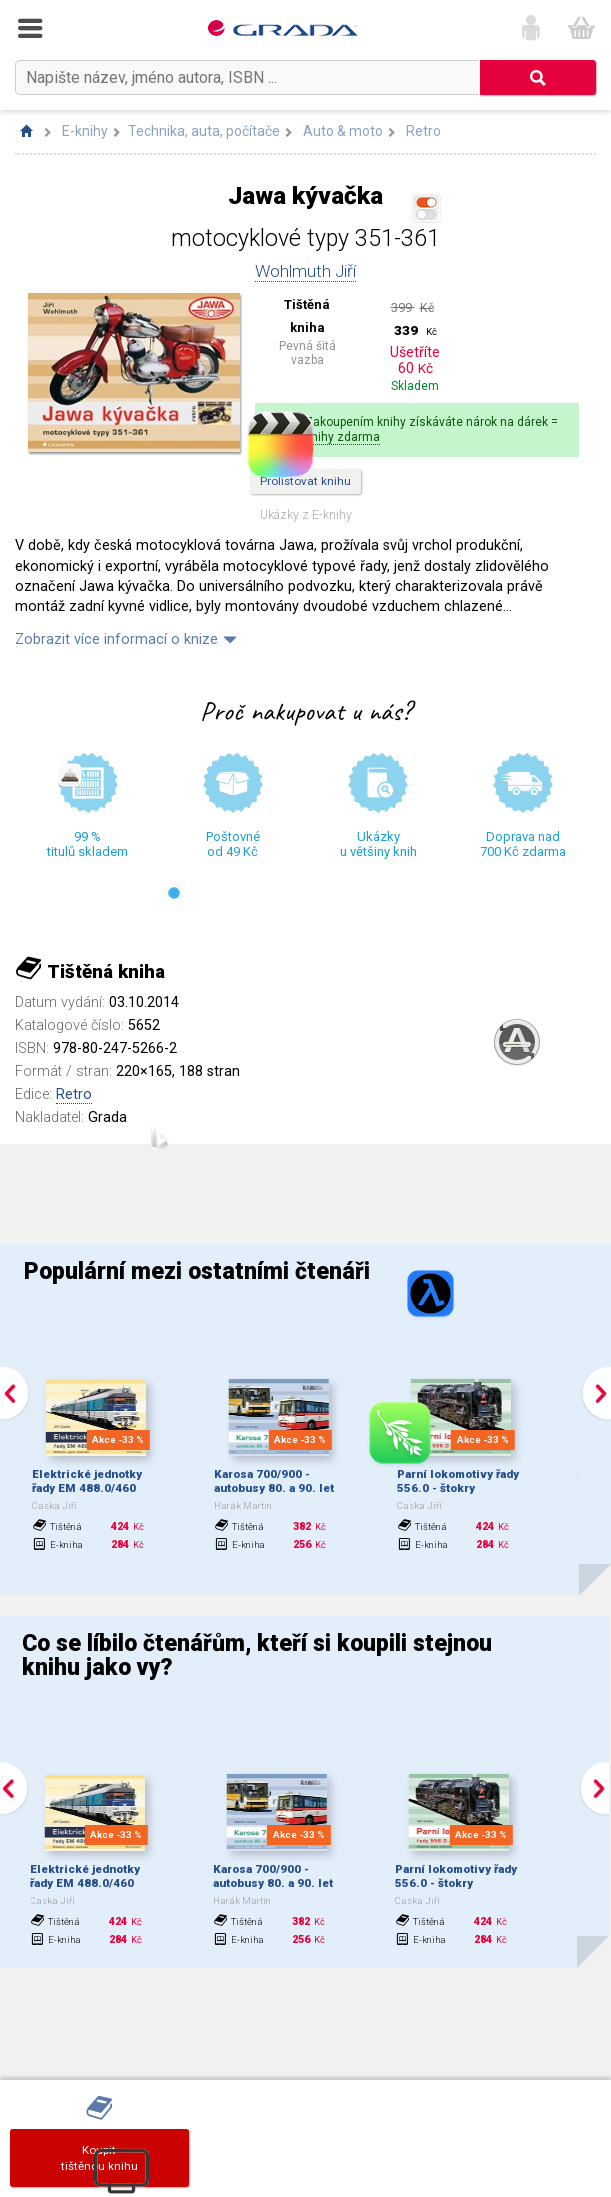 This screenshot has height=2197, width=611. I want to click on launch half-life: blue shift game, so click(430, 1293).